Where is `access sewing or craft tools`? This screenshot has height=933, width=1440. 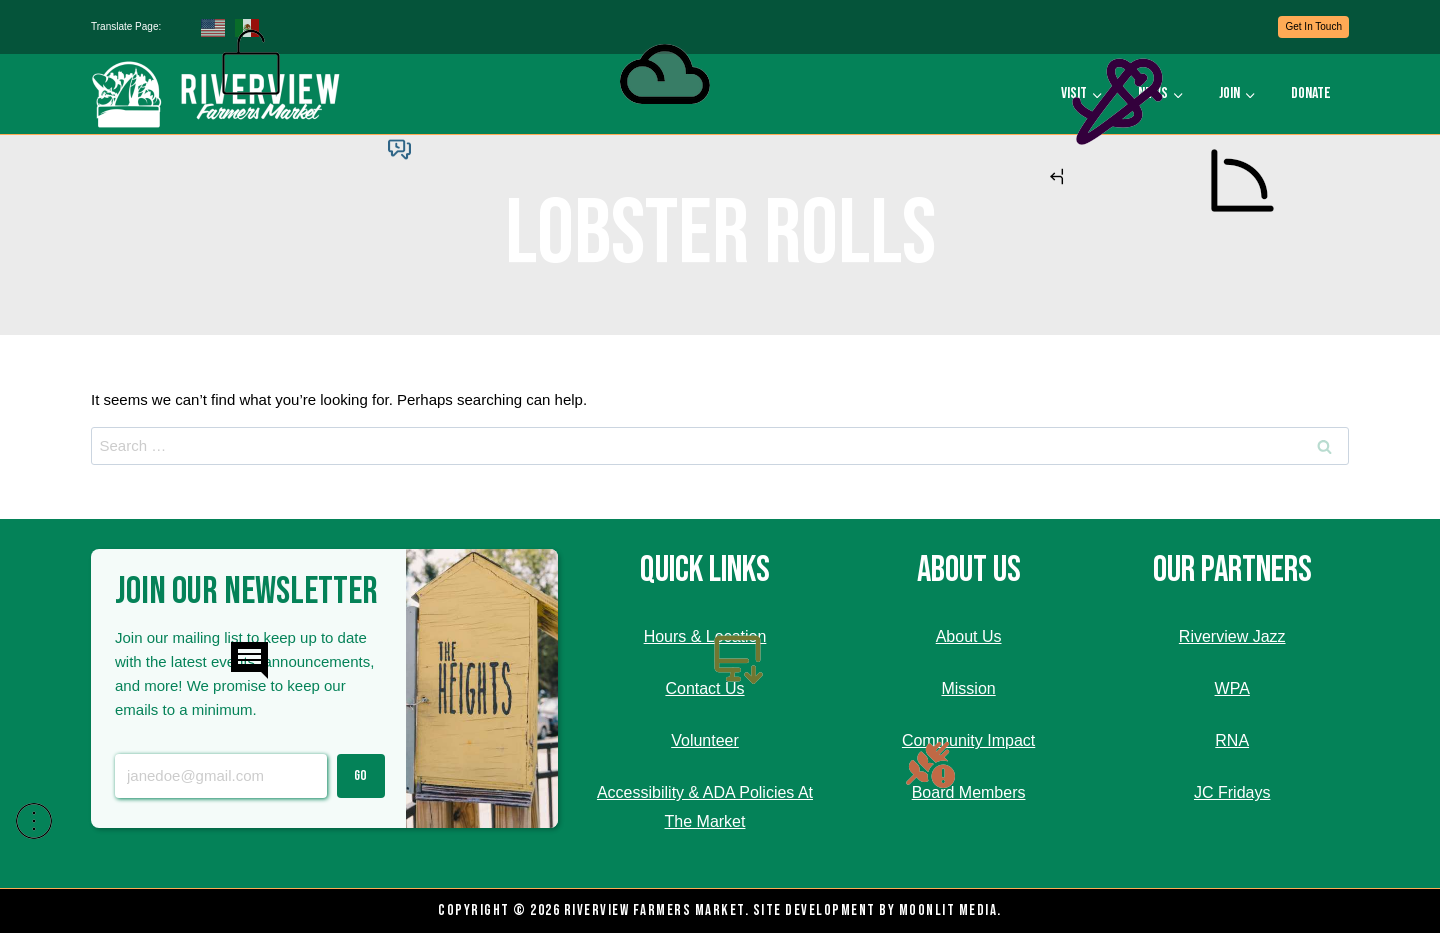
access sewing or craft tools is located at coordinates (1119, 101).